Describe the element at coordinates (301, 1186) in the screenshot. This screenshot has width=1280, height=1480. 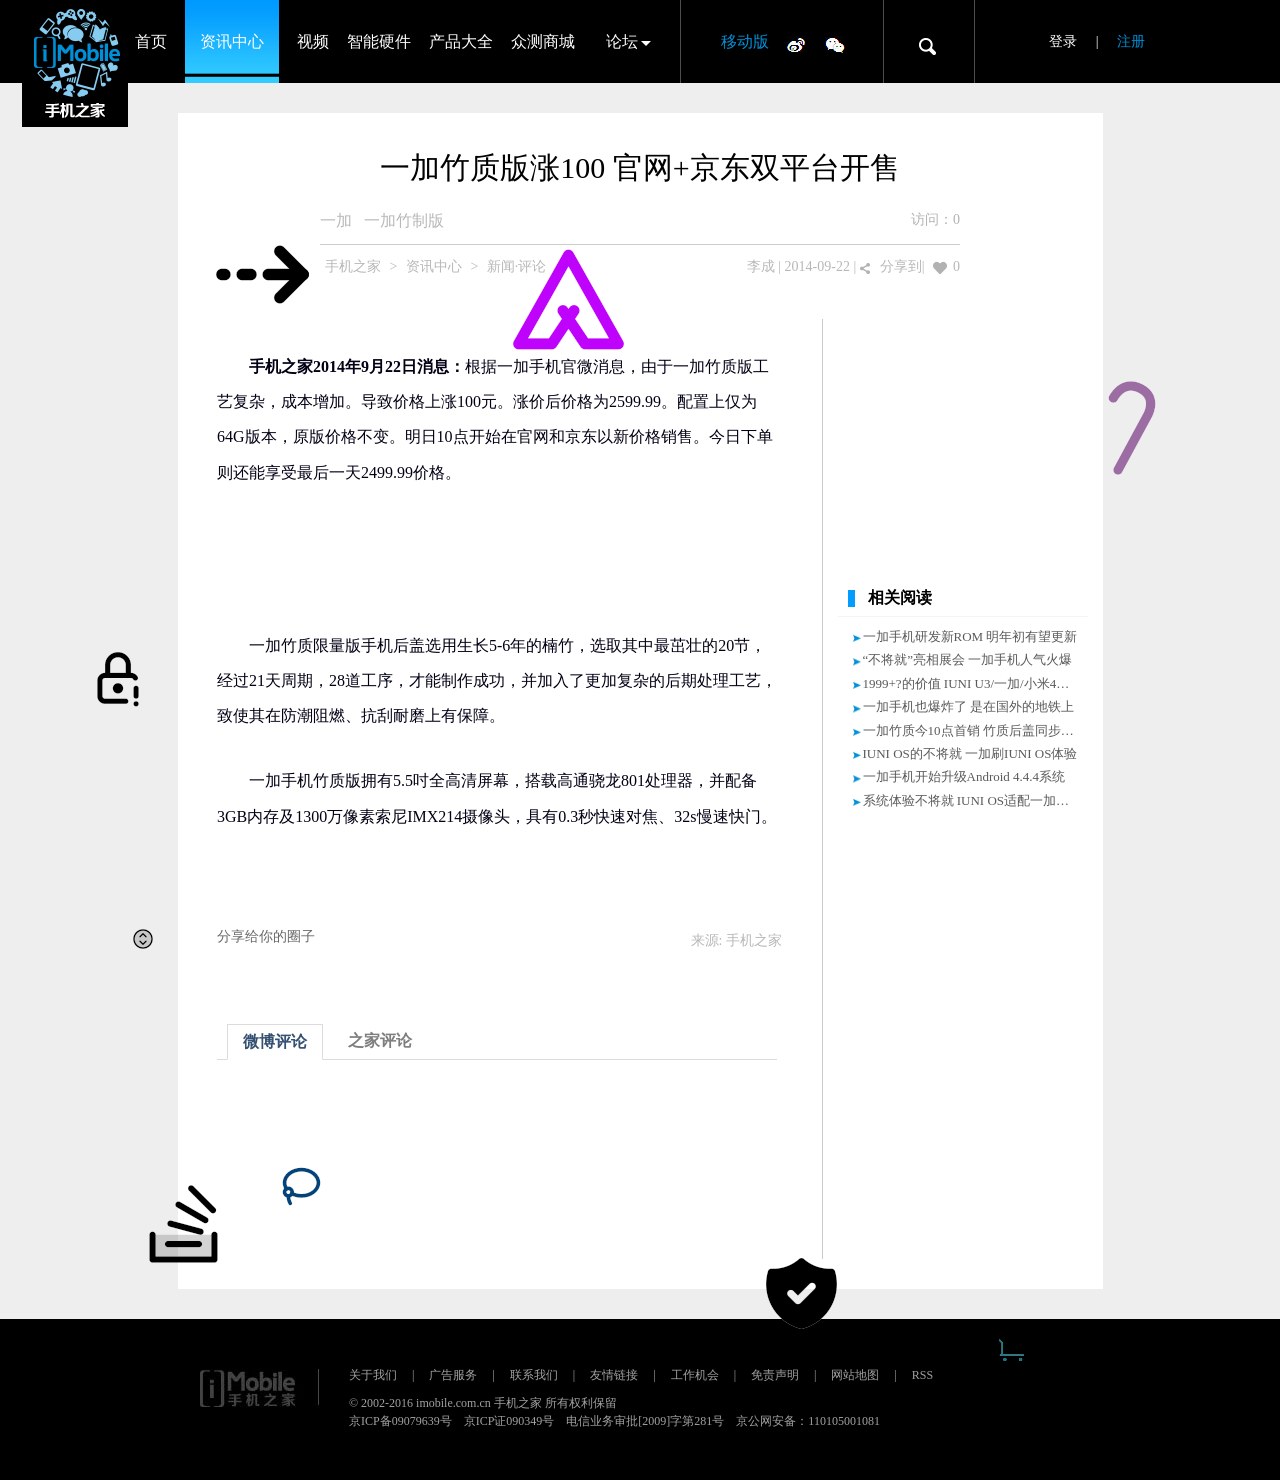
I see `select an irregular or freeform area` at that location.